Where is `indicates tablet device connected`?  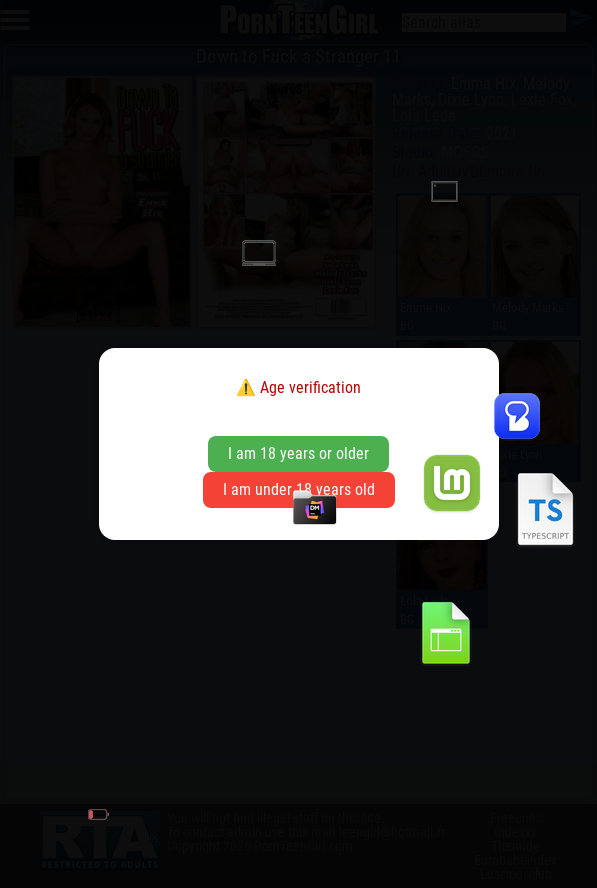
indicates tablet device connected is located at coordinates (444, 191).